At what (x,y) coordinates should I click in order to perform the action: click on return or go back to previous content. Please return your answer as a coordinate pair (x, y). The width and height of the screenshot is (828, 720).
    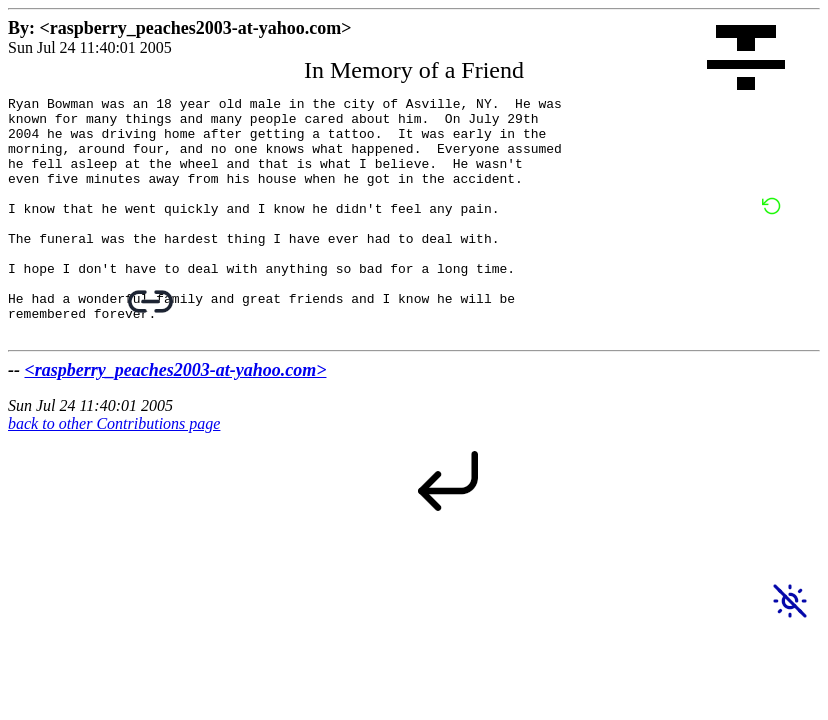
    Looking at the image, I should click on (448, 481).